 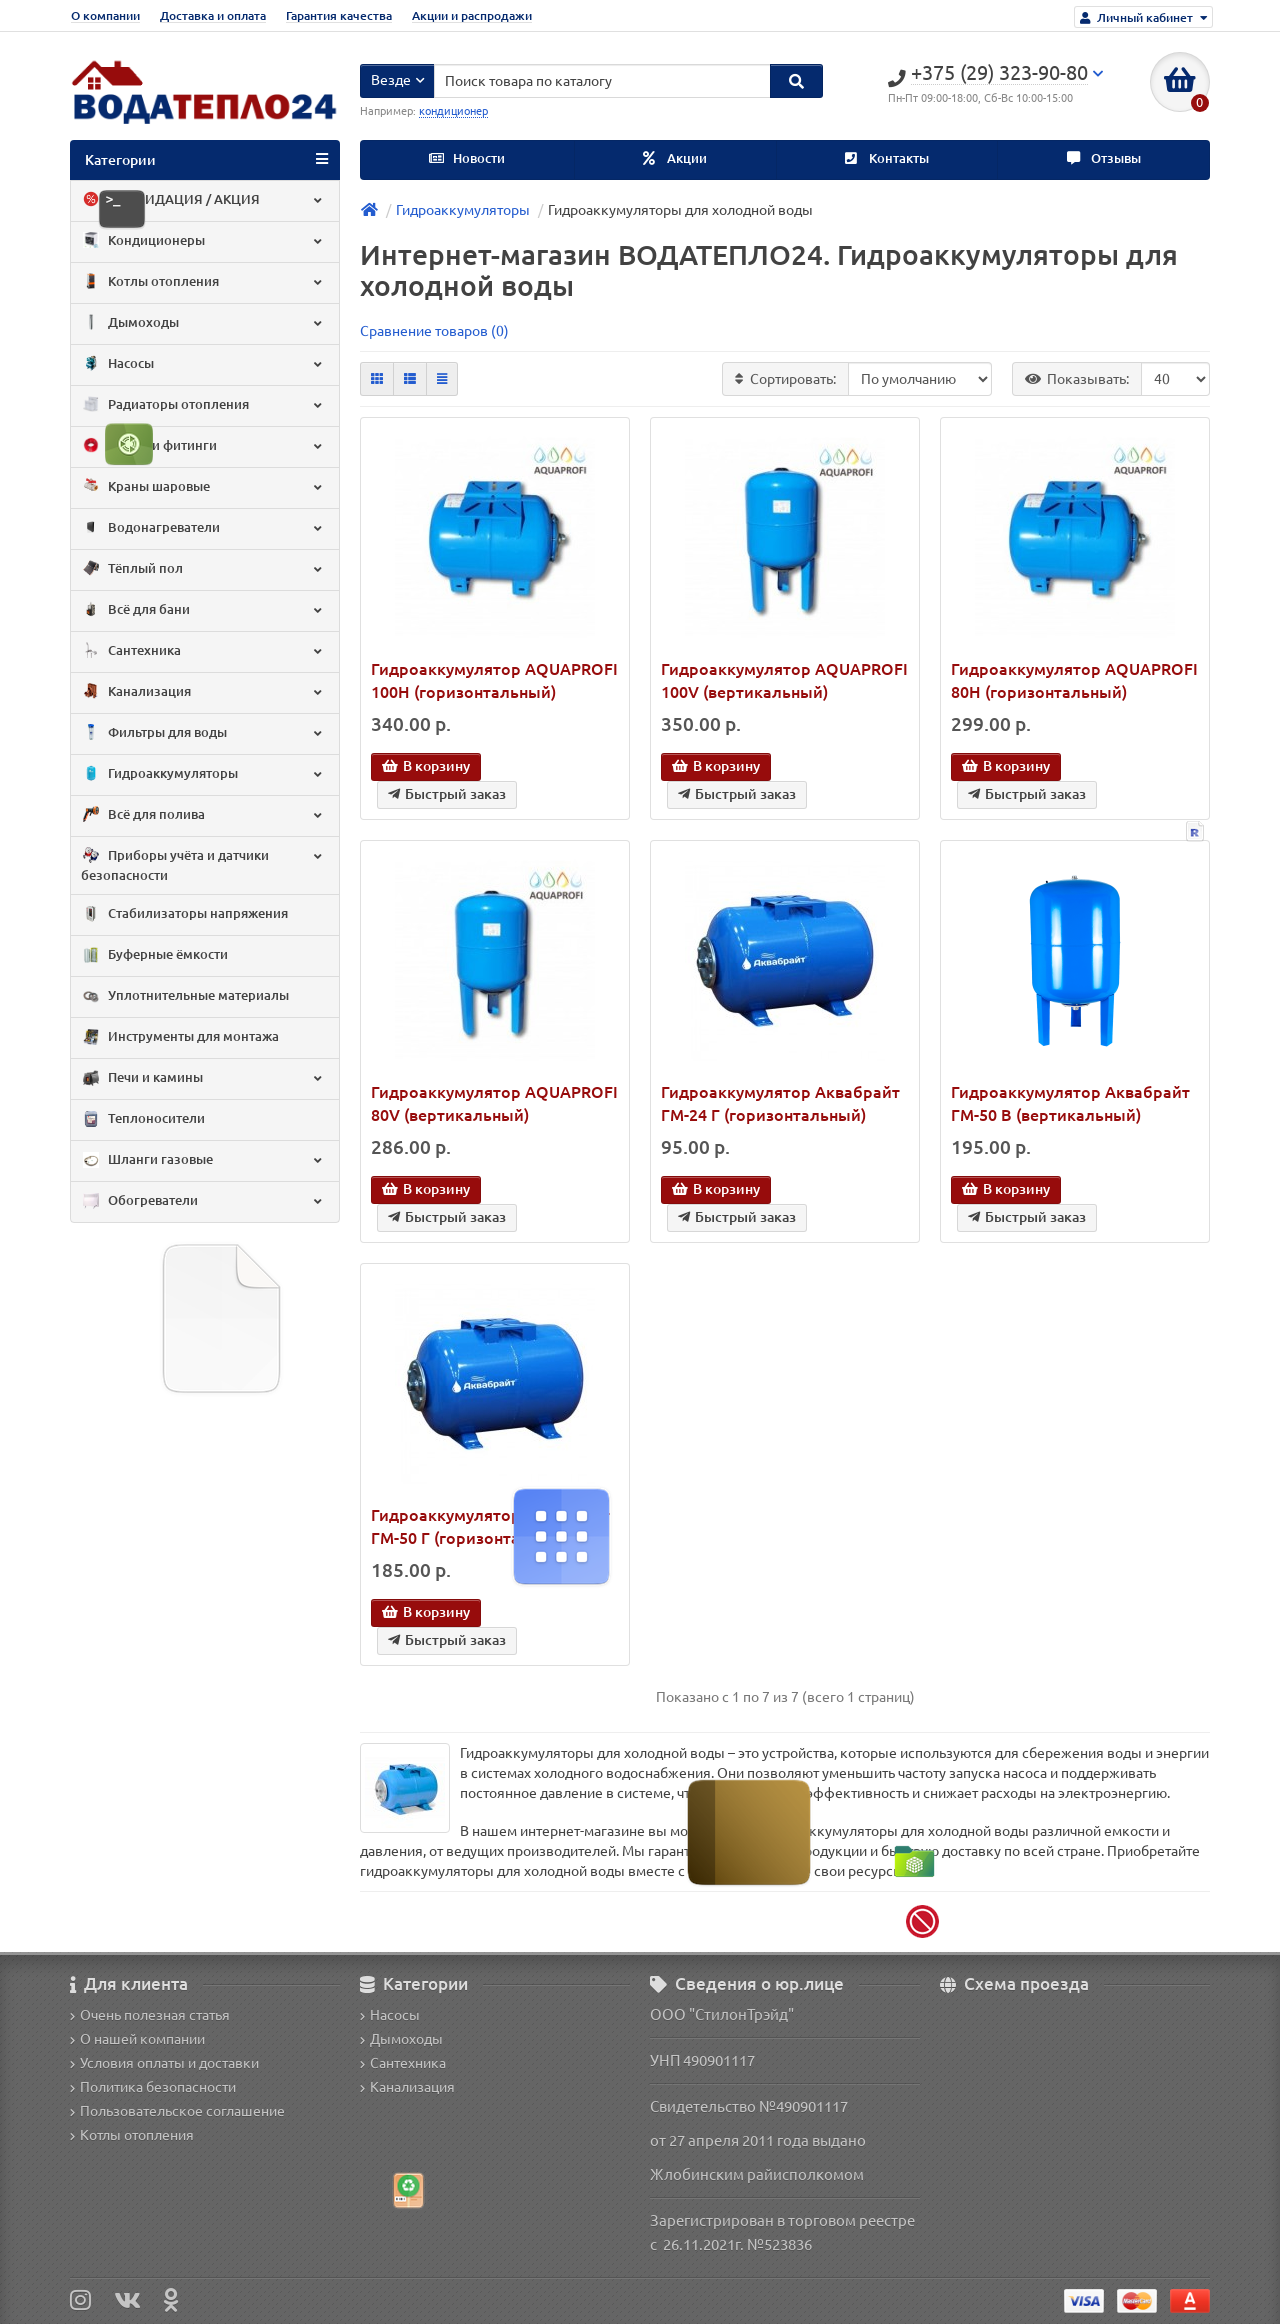 What do you see at coordinates (122, 209) in the screenshot?
I see `open the terminal application` at bounding box center [122, 209].